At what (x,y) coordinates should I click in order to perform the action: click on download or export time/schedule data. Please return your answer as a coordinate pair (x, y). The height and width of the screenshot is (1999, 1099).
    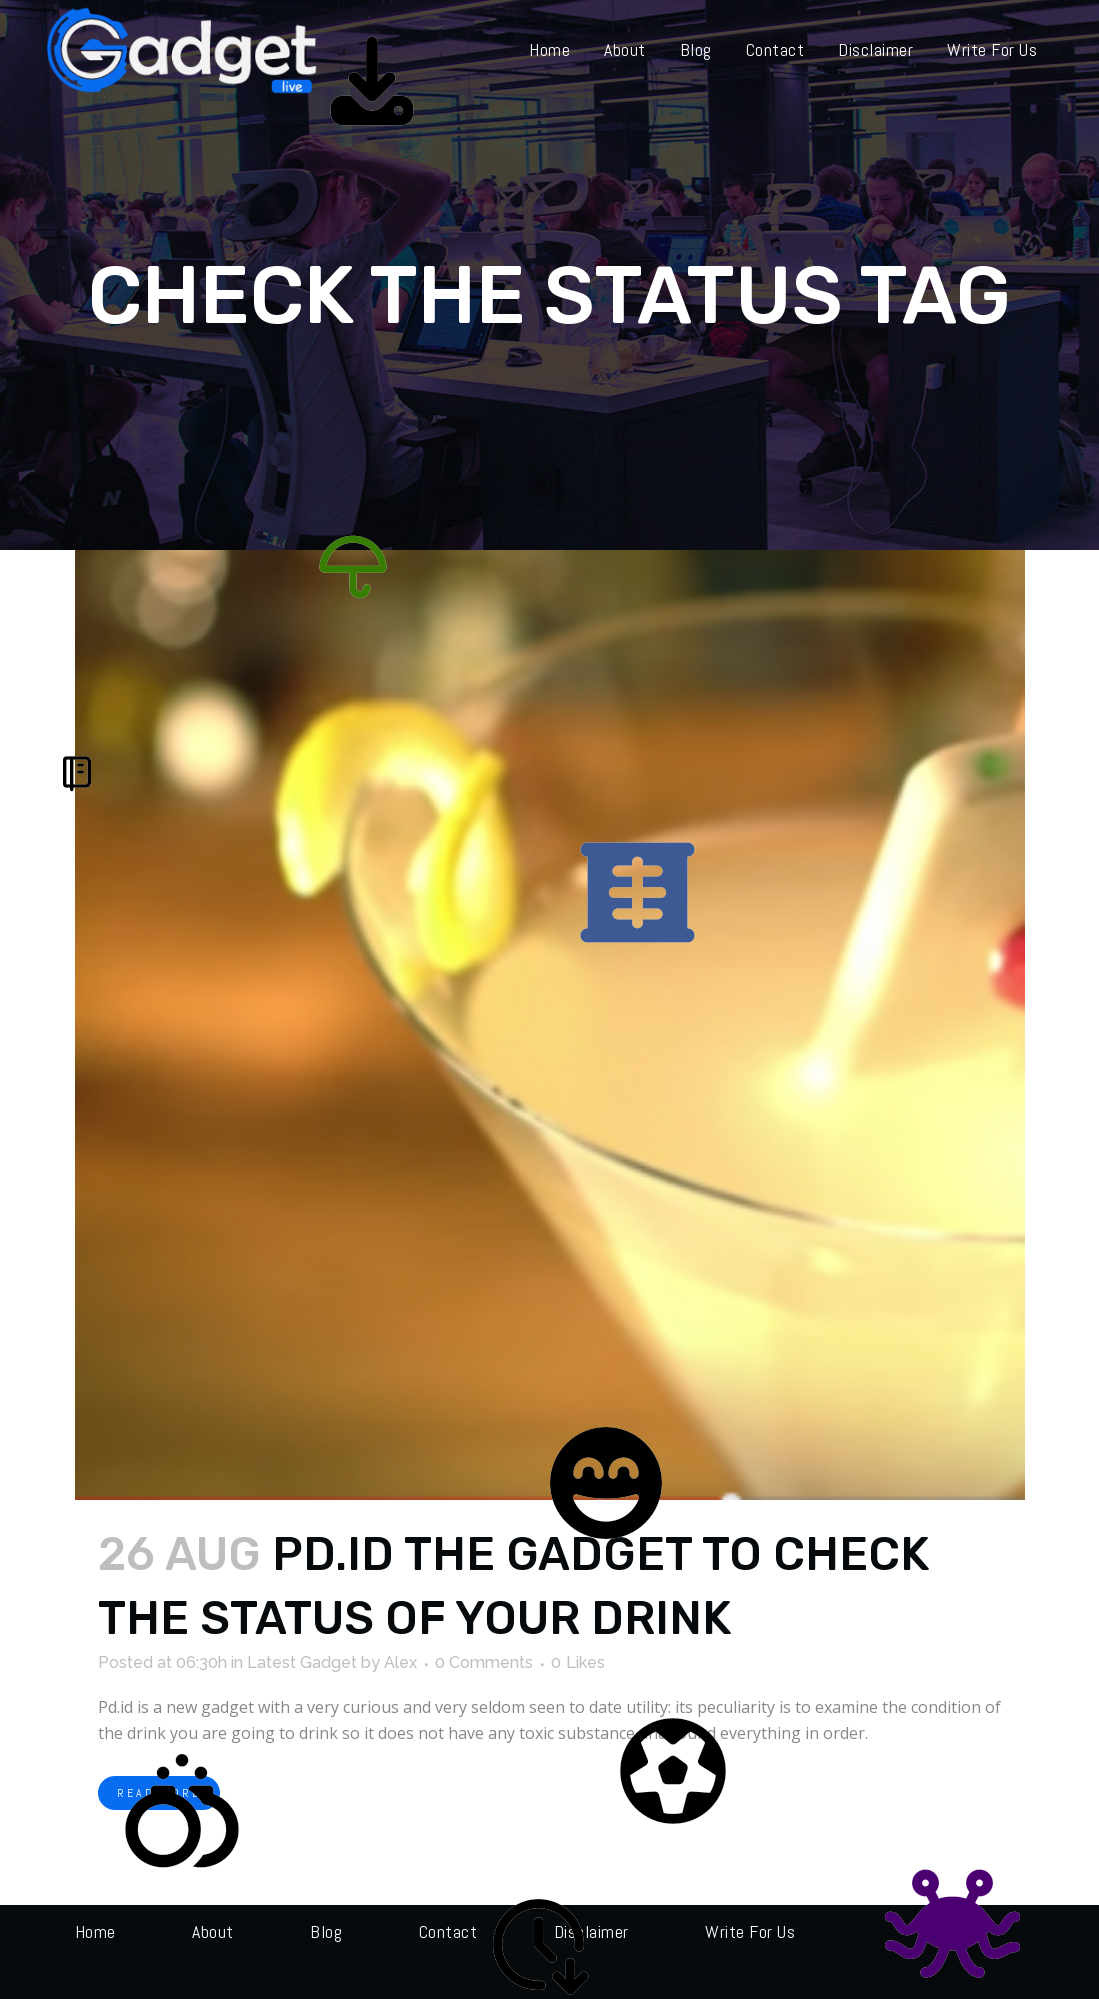
    Looking at the image, I should click on (538, 1944).